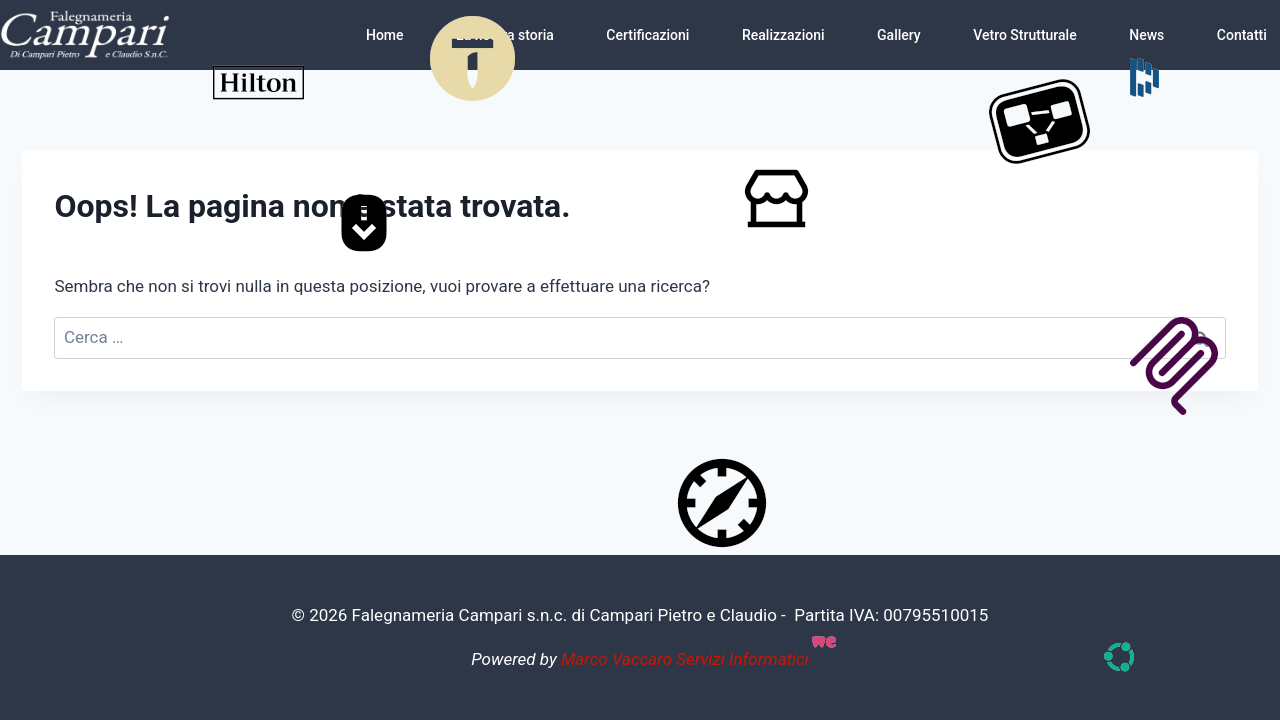 The image size is (1280, 720). Describe the element at coordinates (258, 82) in the screenshot. I see `access the Hilton hotels app or website` at that location.